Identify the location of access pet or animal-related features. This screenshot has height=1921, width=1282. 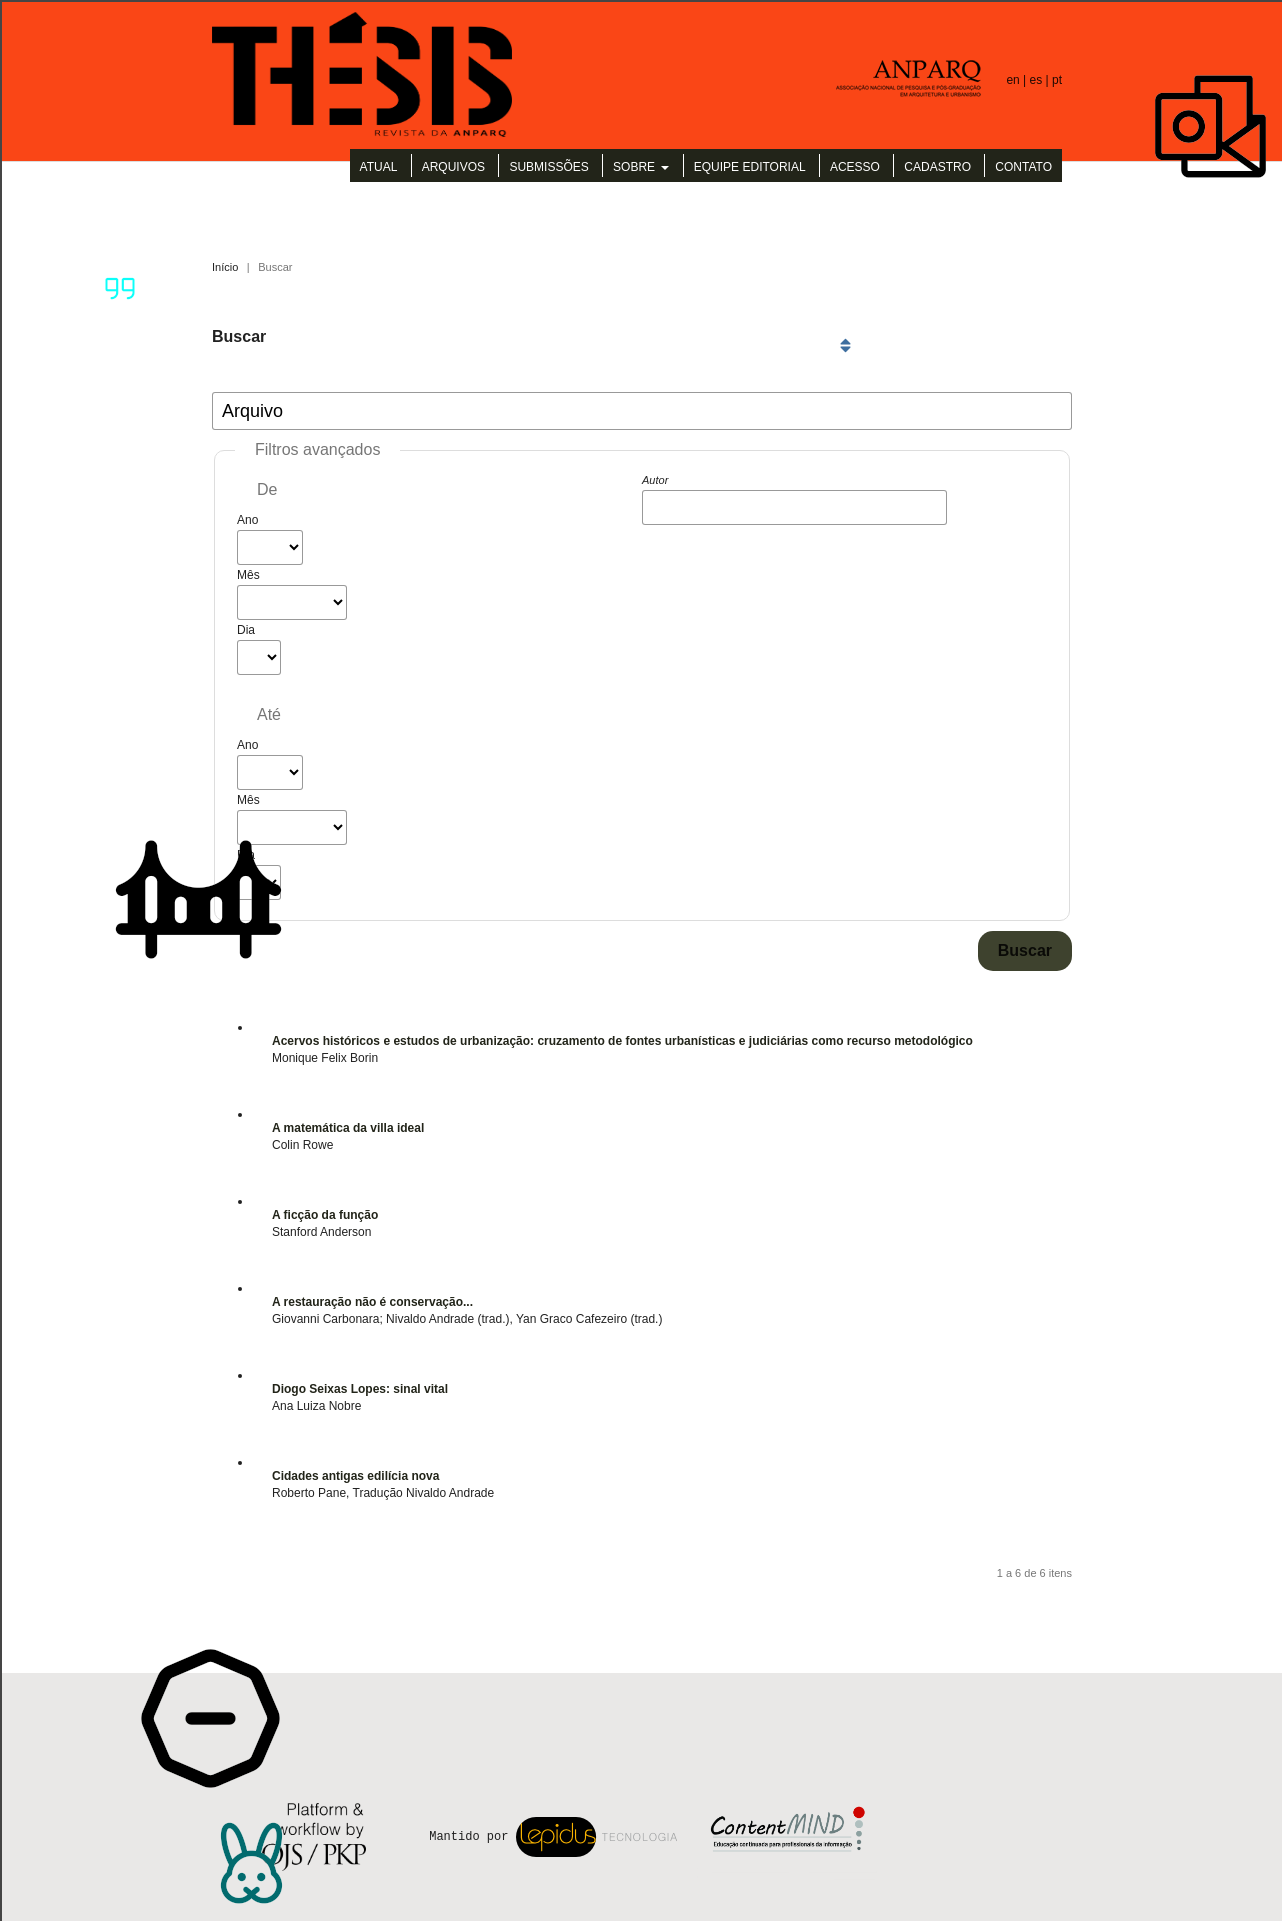
(251, 1864).